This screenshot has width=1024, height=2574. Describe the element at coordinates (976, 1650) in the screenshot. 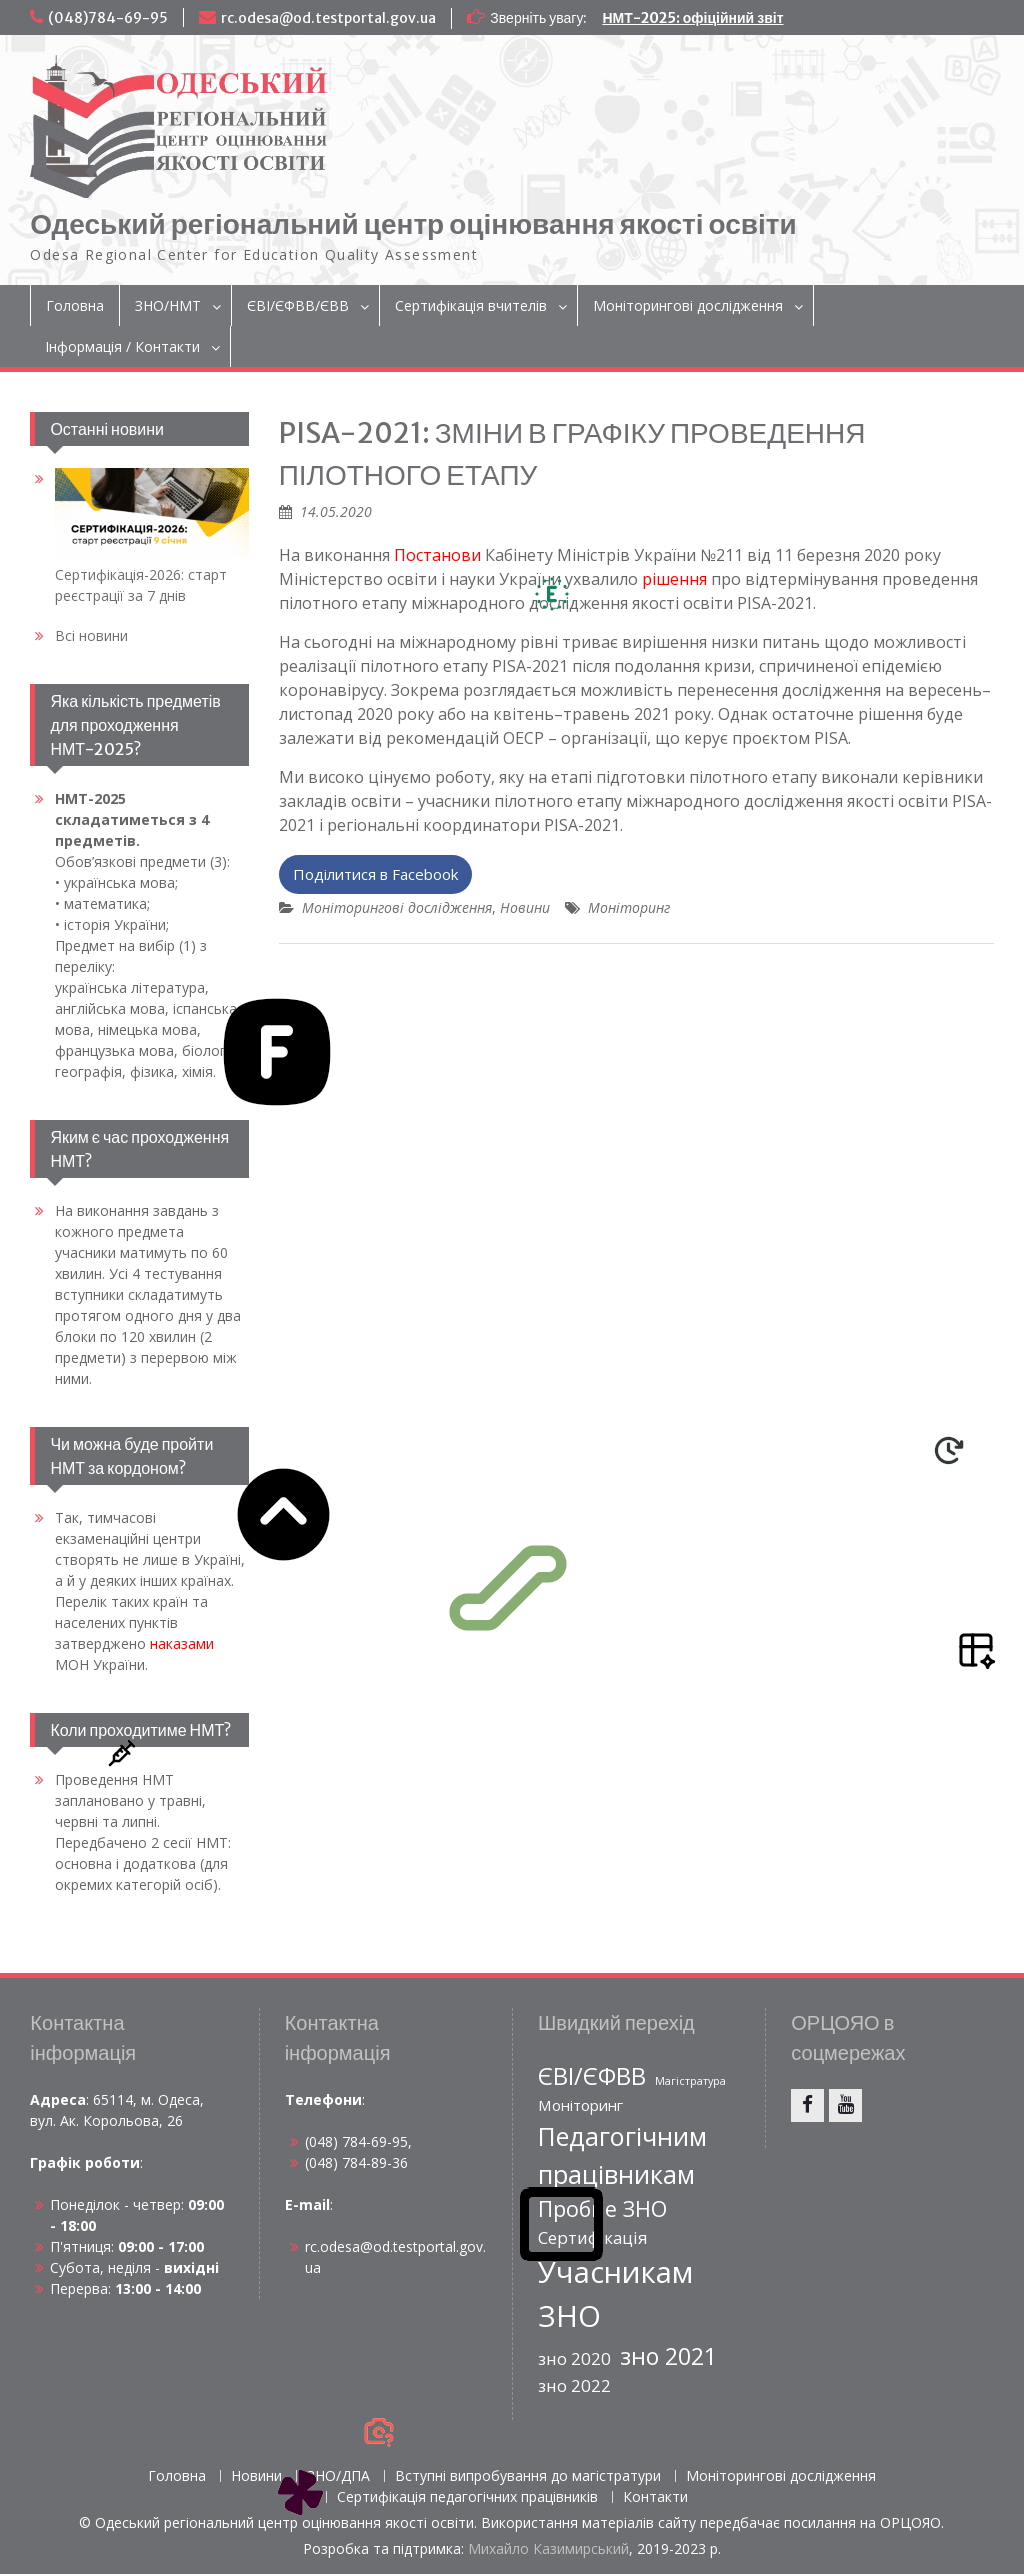

I see `generate table with AI assistance` at that location.